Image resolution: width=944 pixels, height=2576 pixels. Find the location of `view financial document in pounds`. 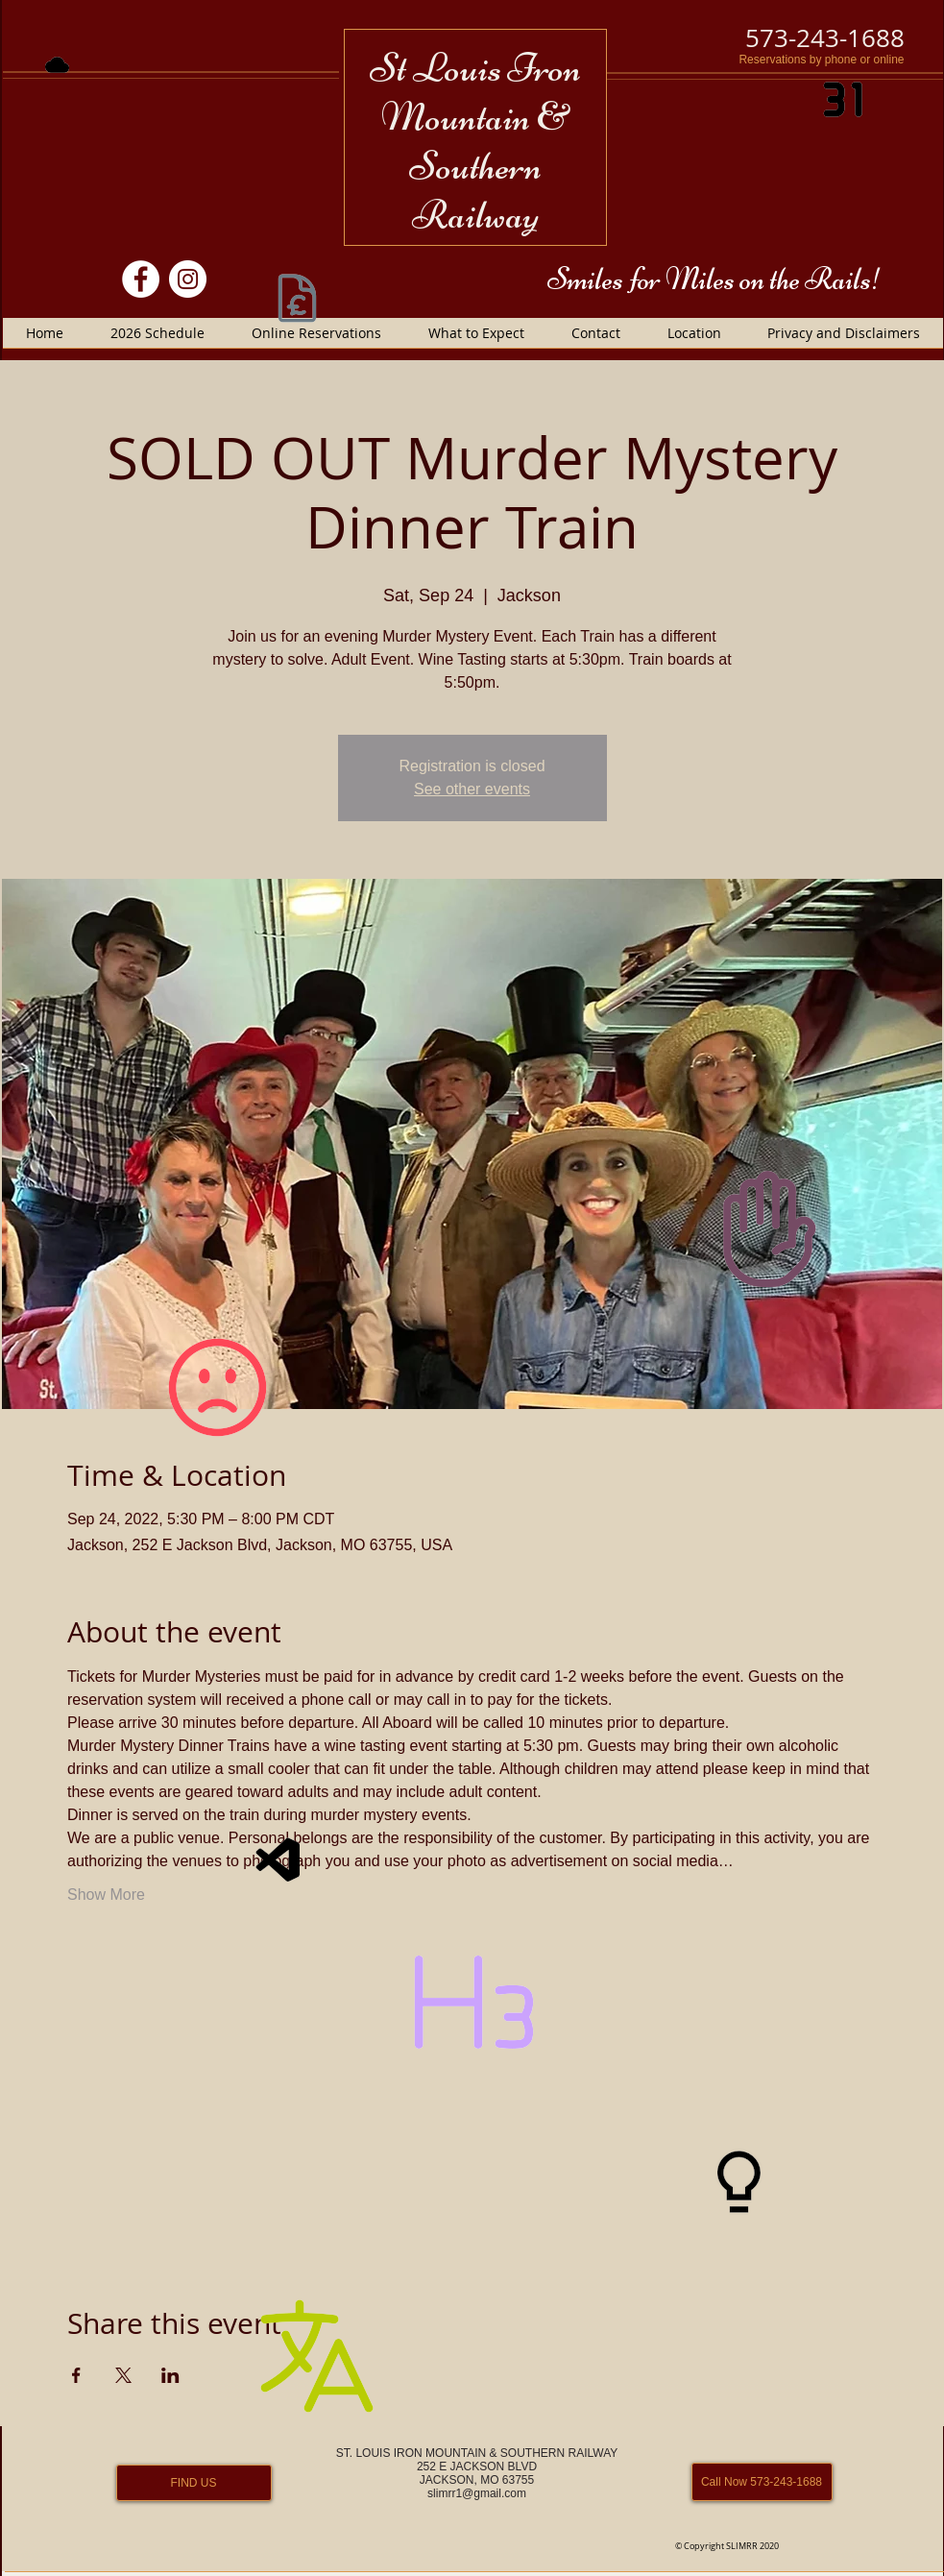

view financial document in pounds is located at coordinates (297, 298).